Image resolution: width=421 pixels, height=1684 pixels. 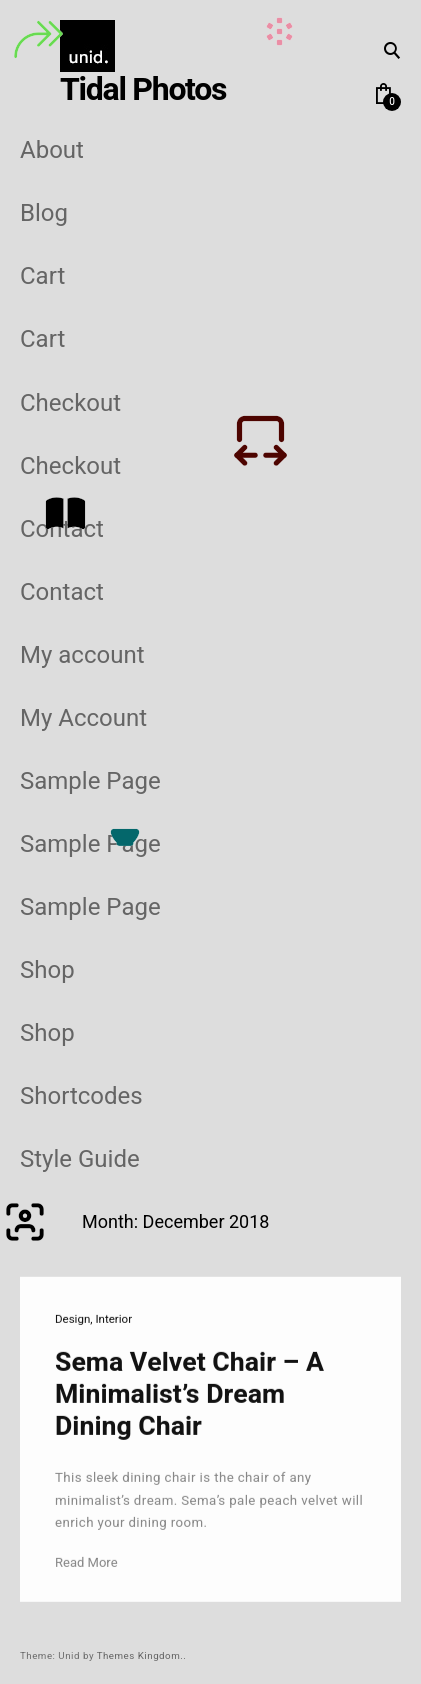 What do you see at coordinates (260, 439) in the screenshot?
I see `auto-fit content to available width` at bounding box center [260, 439].